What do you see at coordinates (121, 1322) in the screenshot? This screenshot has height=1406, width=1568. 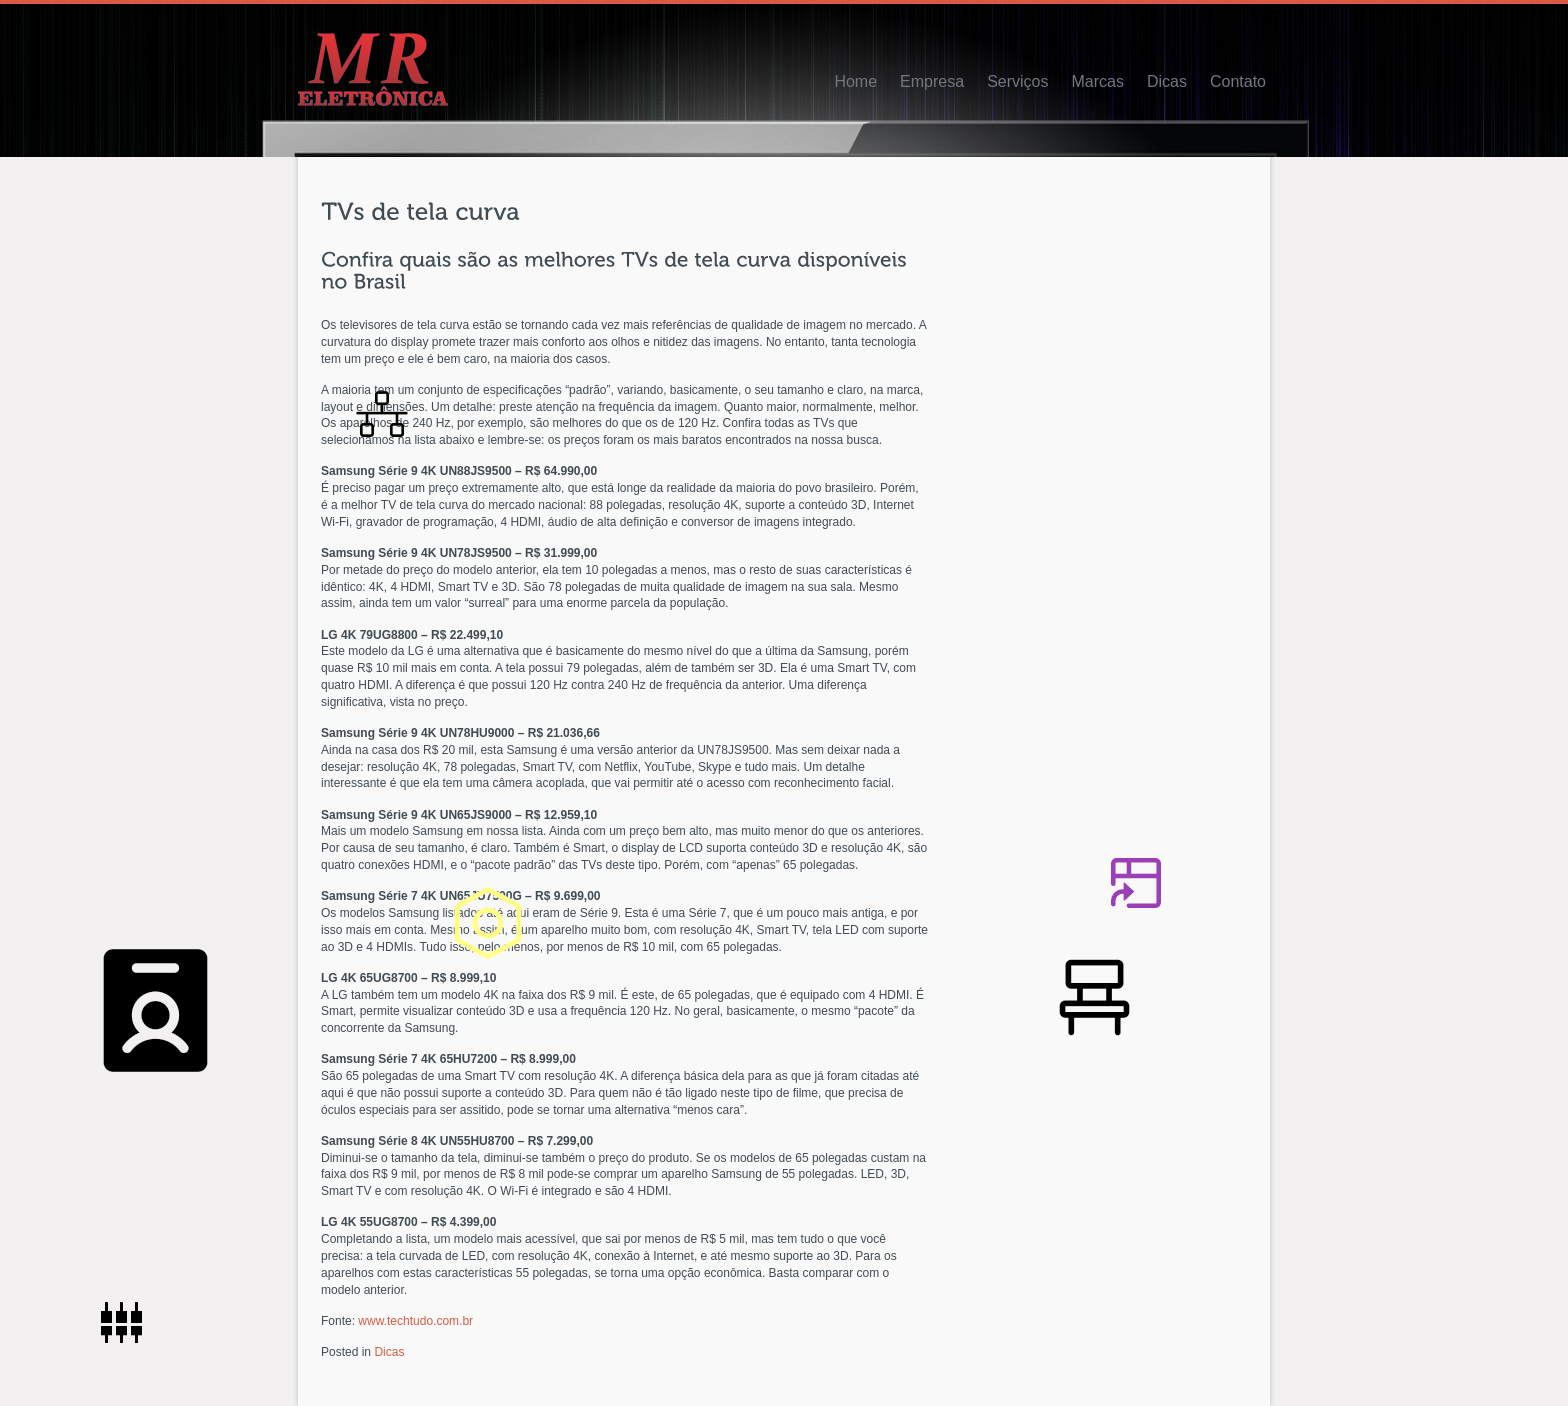 I see `configure audio/video input connections` at bounding box center [121, 1322].